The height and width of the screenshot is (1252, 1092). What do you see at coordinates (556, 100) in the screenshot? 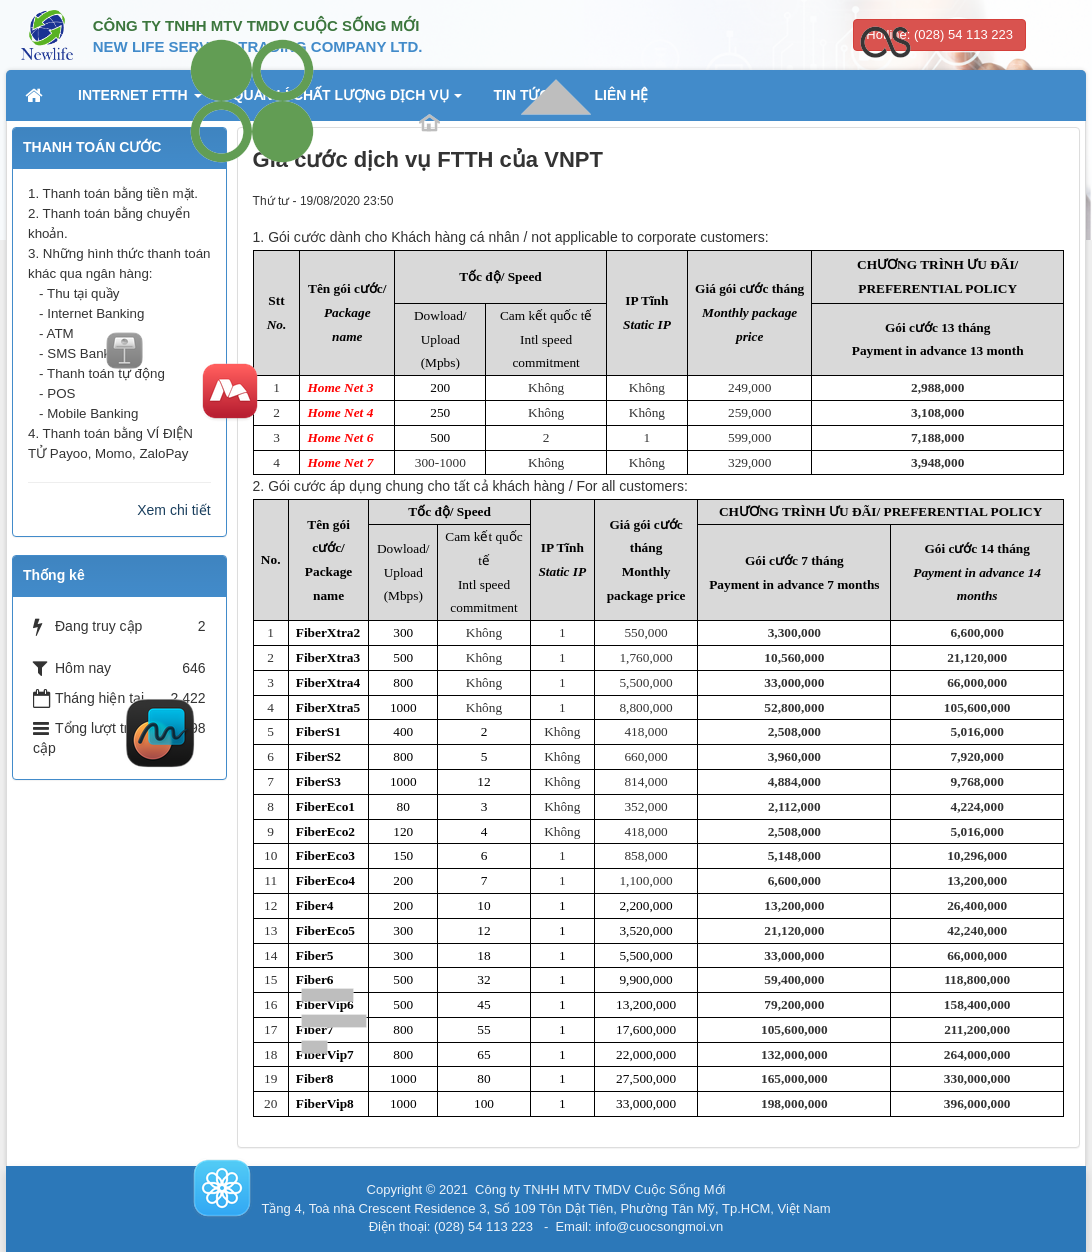
I see `scroll or pan upward` at bounding box center [556, 100].